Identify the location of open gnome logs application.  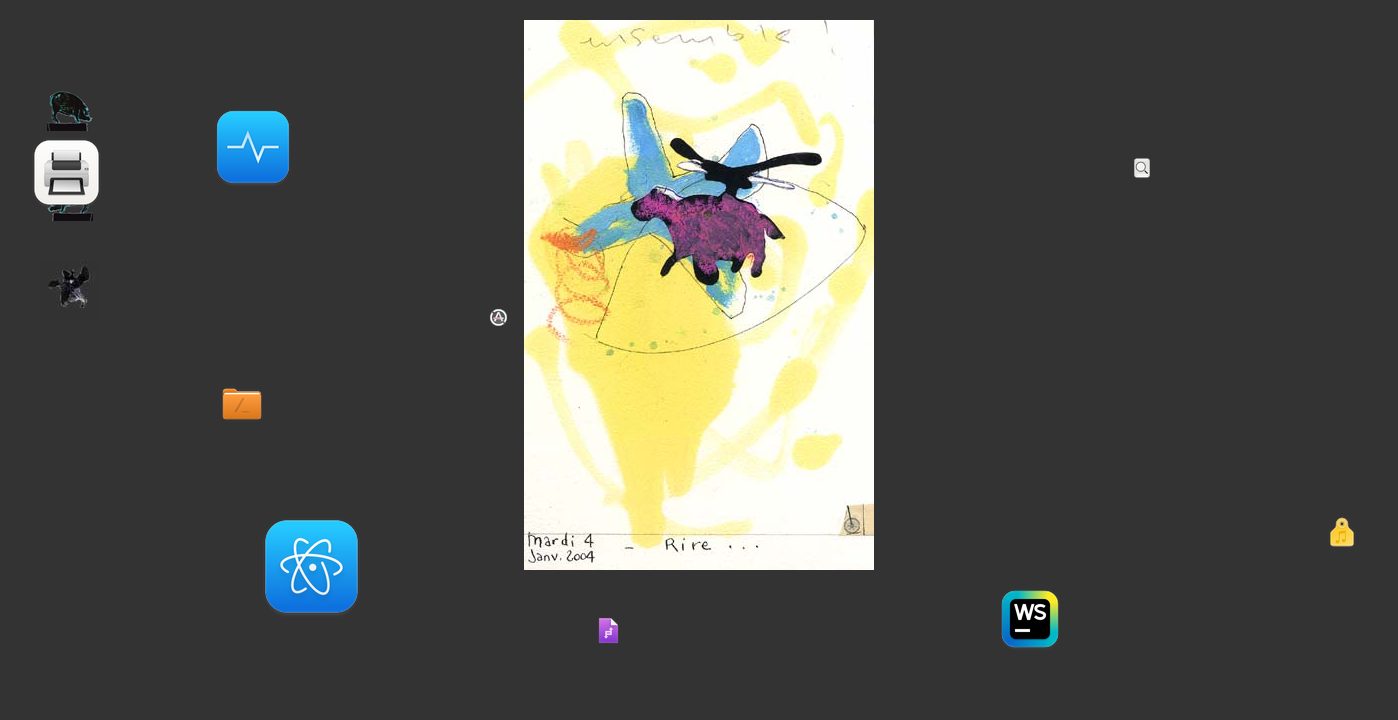
(1142, 168).